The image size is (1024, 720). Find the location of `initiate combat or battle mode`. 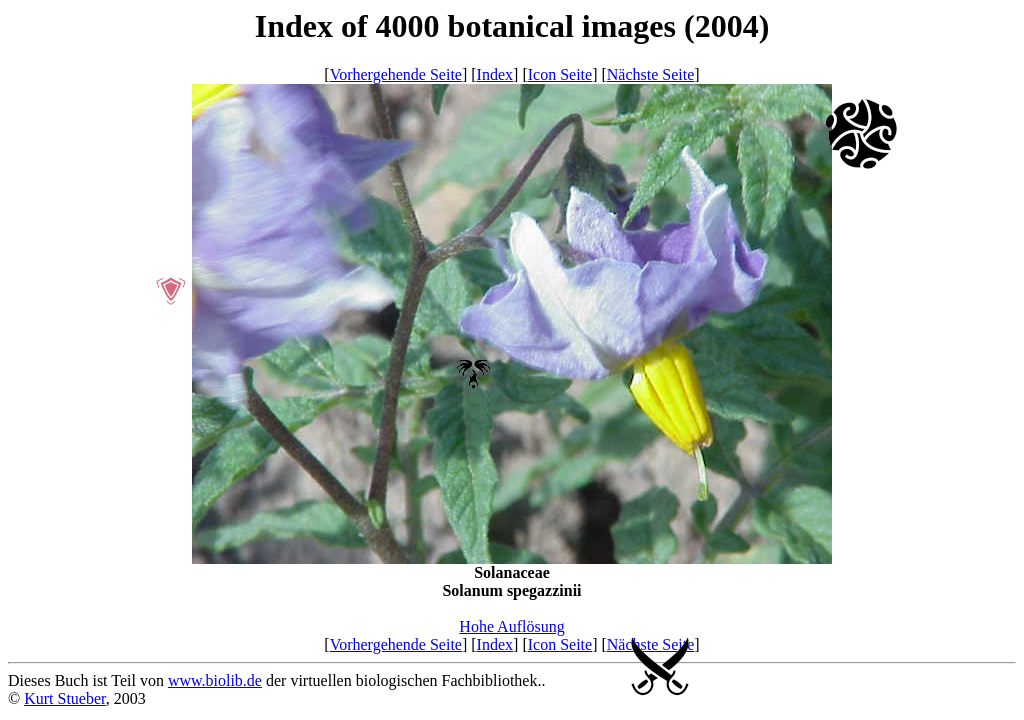

initiate combat or battle mode is located at coordinates (660, 666).